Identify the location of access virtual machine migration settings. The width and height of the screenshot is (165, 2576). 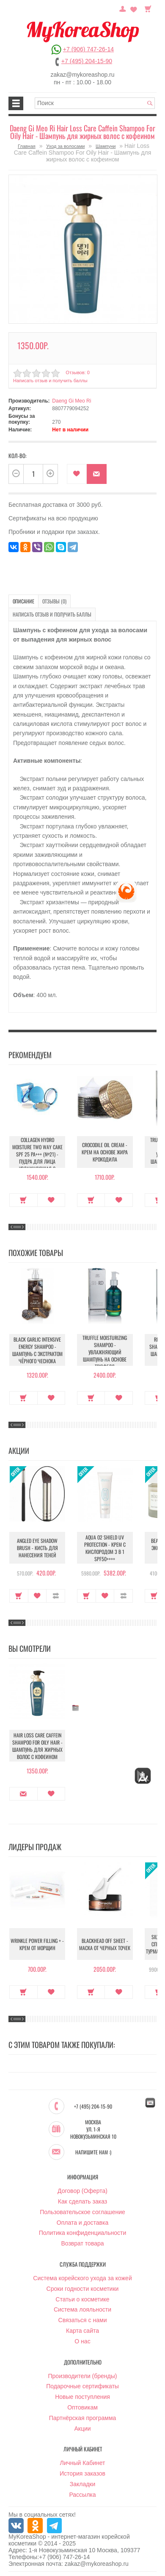
(150, 2103).